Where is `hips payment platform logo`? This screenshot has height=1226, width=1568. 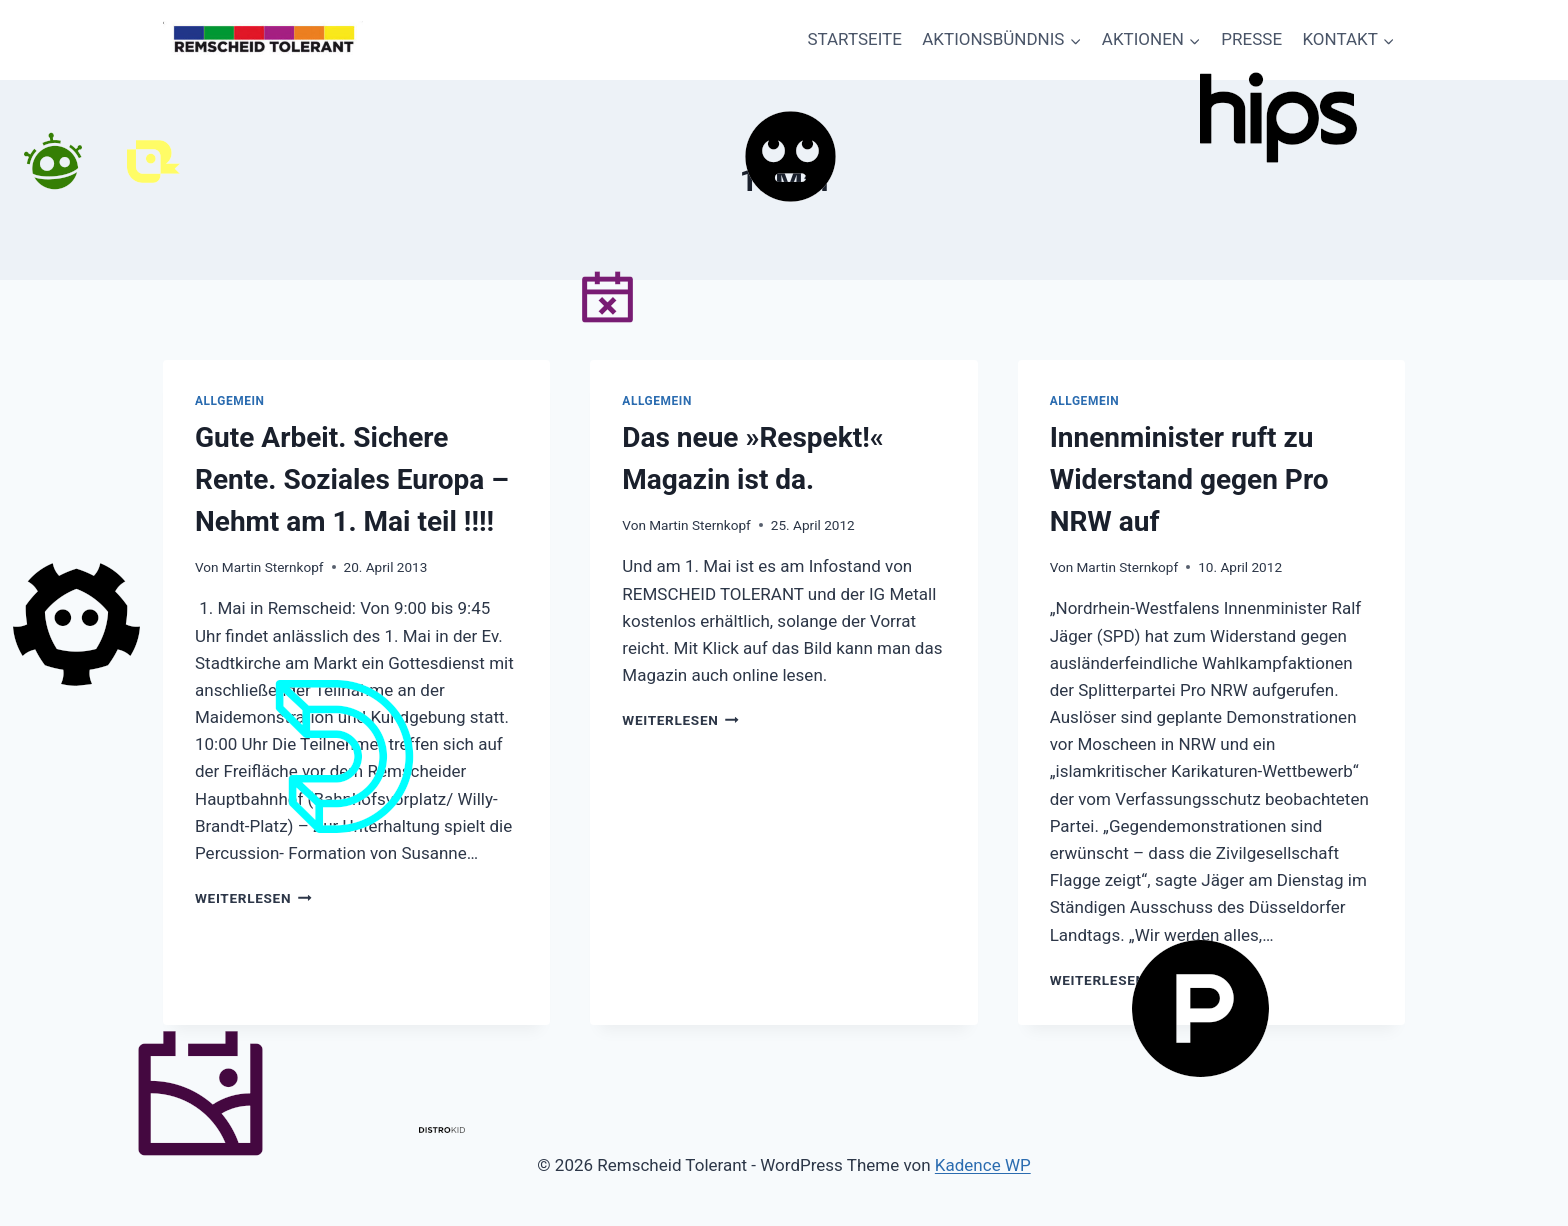 hips payment platform logo is located at coordinates (1278, 117).